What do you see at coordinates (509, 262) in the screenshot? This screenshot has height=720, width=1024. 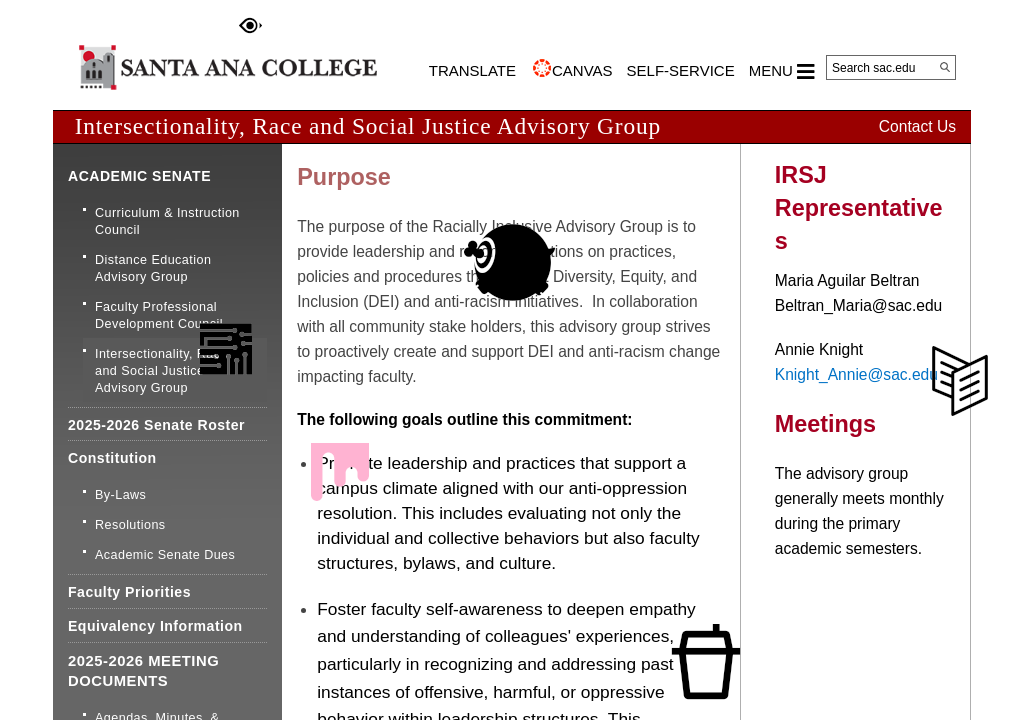 I see `open the Plurk social networking app` at bounding box center [509, 262].